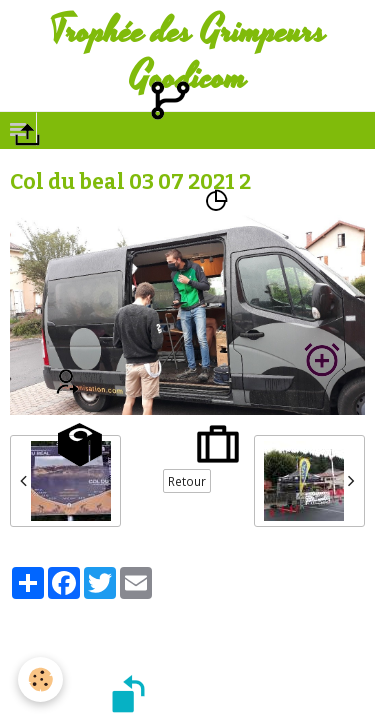  What do you see at coordinates (216, 201) in the screenshot?
I see `view business analytics or statistics` at bounding box center [216, 201].